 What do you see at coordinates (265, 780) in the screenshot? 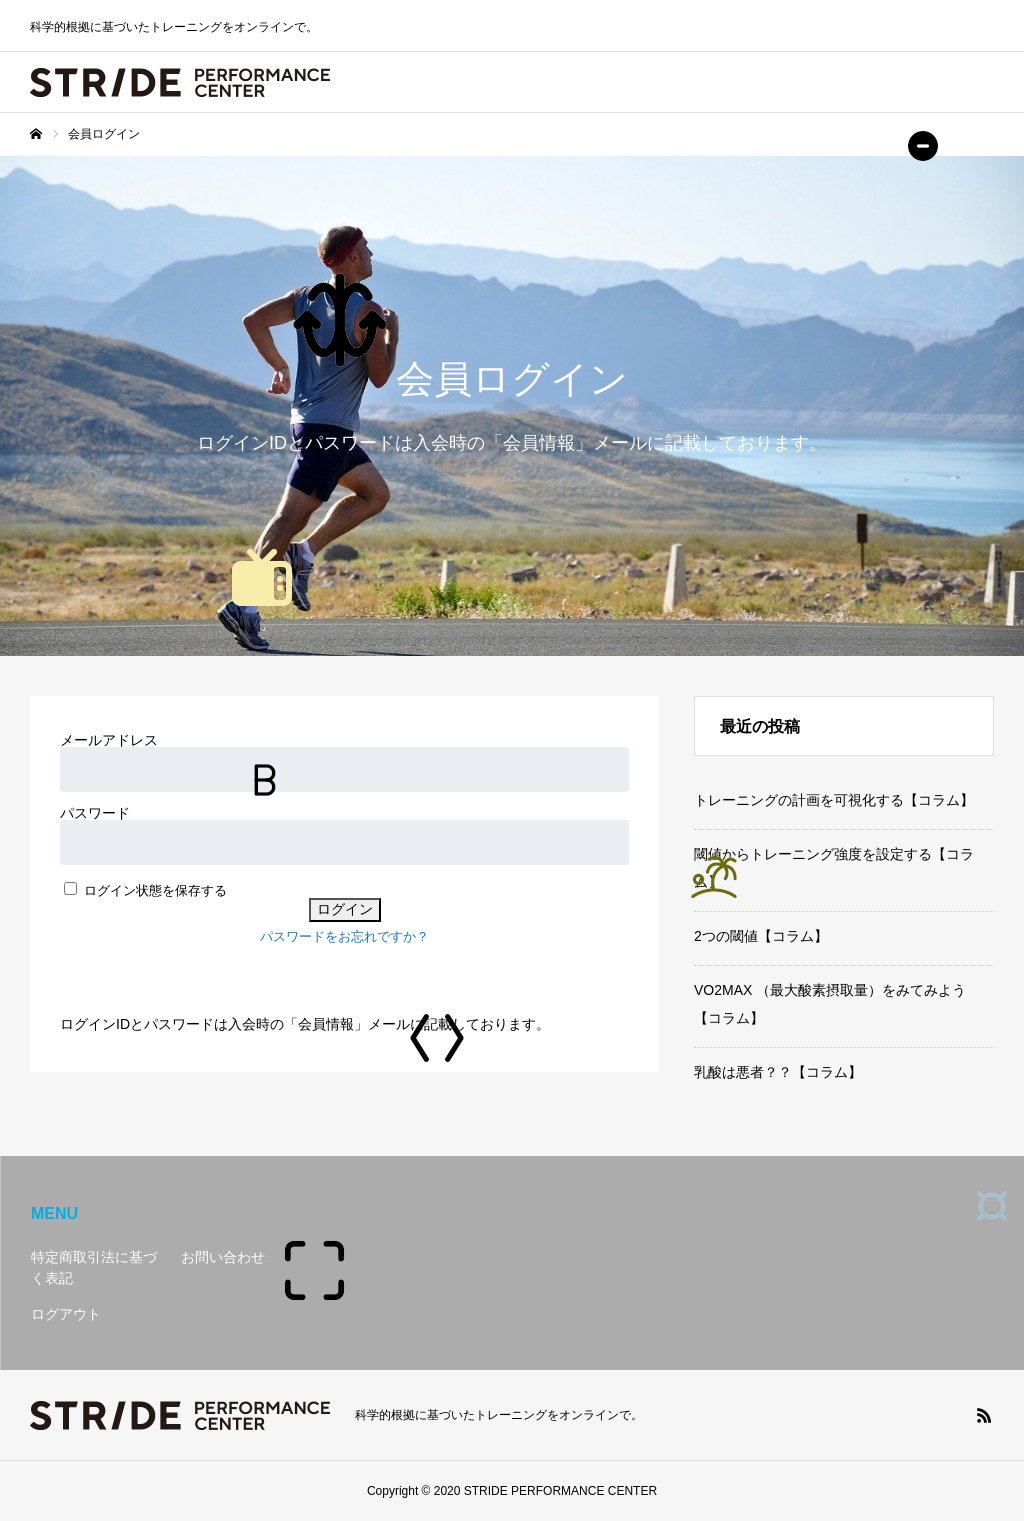
I see `toggle bold text formatting` at bounding box center [265, 780].